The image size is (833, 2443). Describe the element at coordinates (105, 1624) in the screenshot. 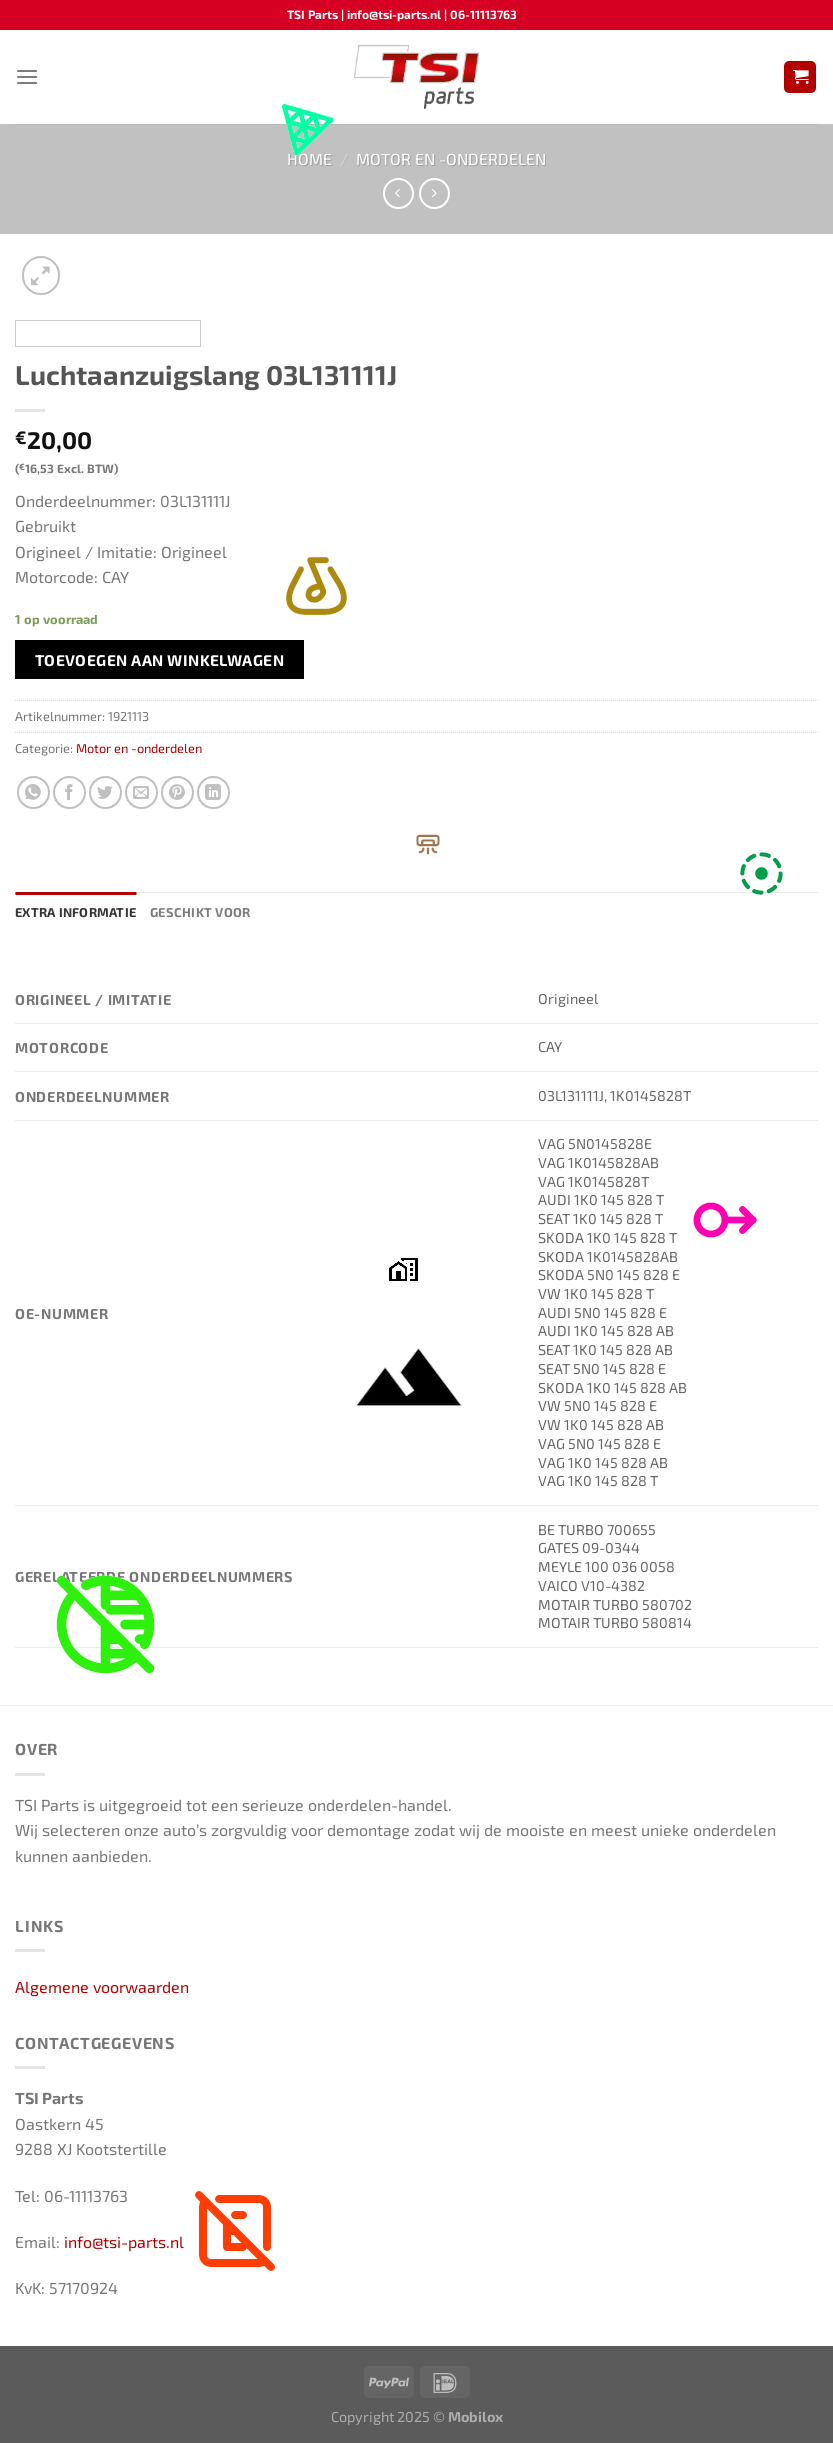

I see `disable blur effect` at that location.